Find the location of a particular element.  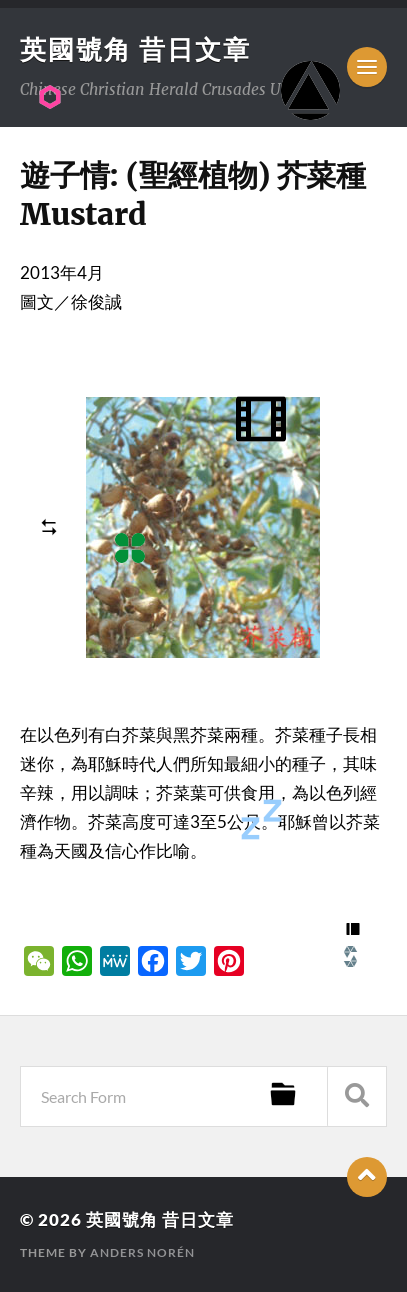

interact.js library logo is located at coordinates (310, 90).